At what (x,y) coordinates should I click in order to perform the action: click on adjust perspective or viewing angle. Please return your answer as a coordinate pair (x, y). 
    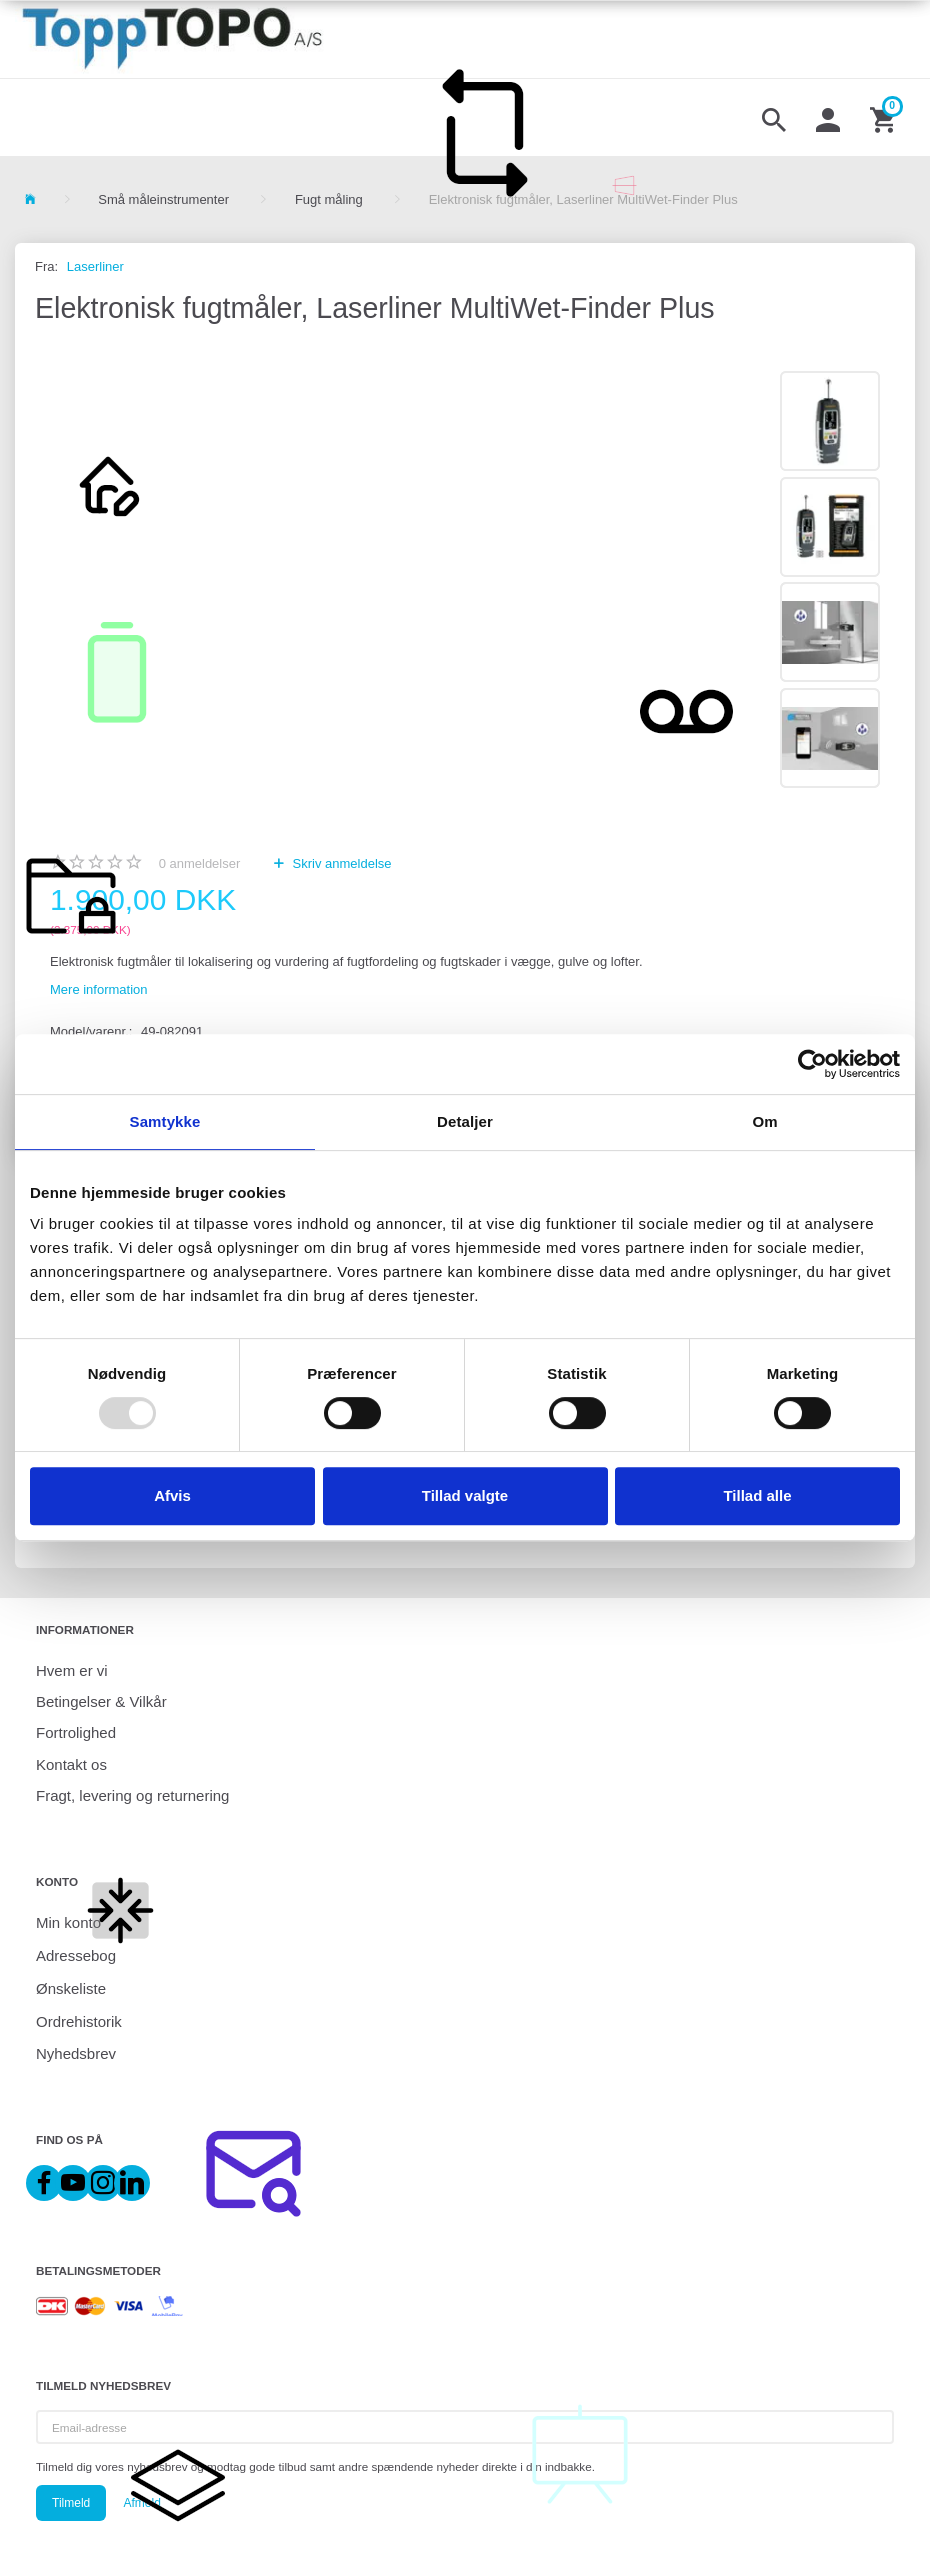
    Looking at the image, I should click on (624, 185).